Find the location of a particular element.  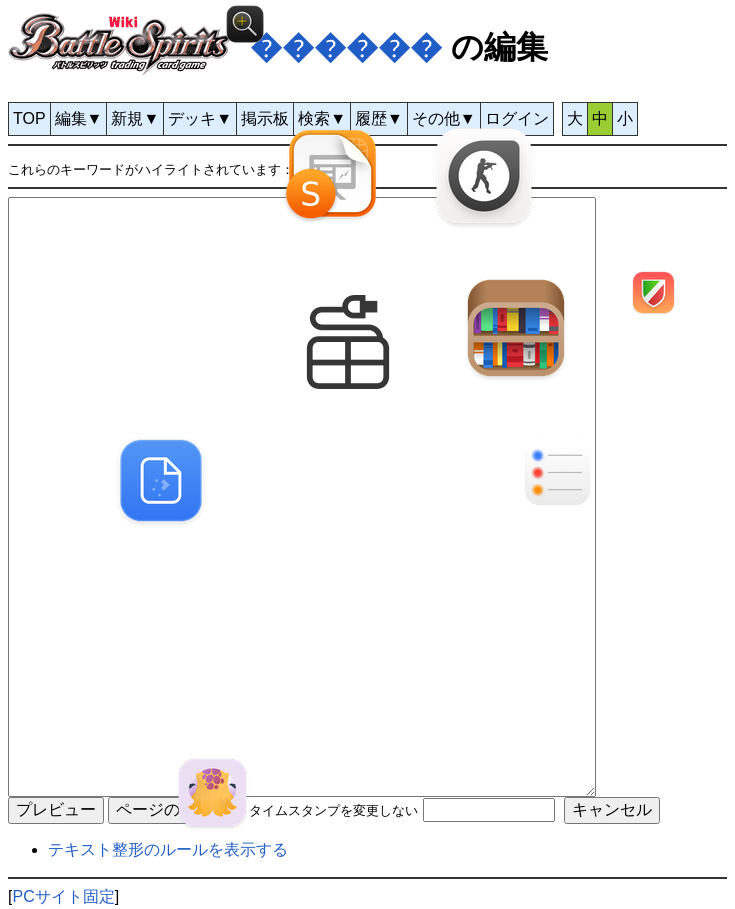

open read it later app to view saved articles is located at coordinates (516, 328).